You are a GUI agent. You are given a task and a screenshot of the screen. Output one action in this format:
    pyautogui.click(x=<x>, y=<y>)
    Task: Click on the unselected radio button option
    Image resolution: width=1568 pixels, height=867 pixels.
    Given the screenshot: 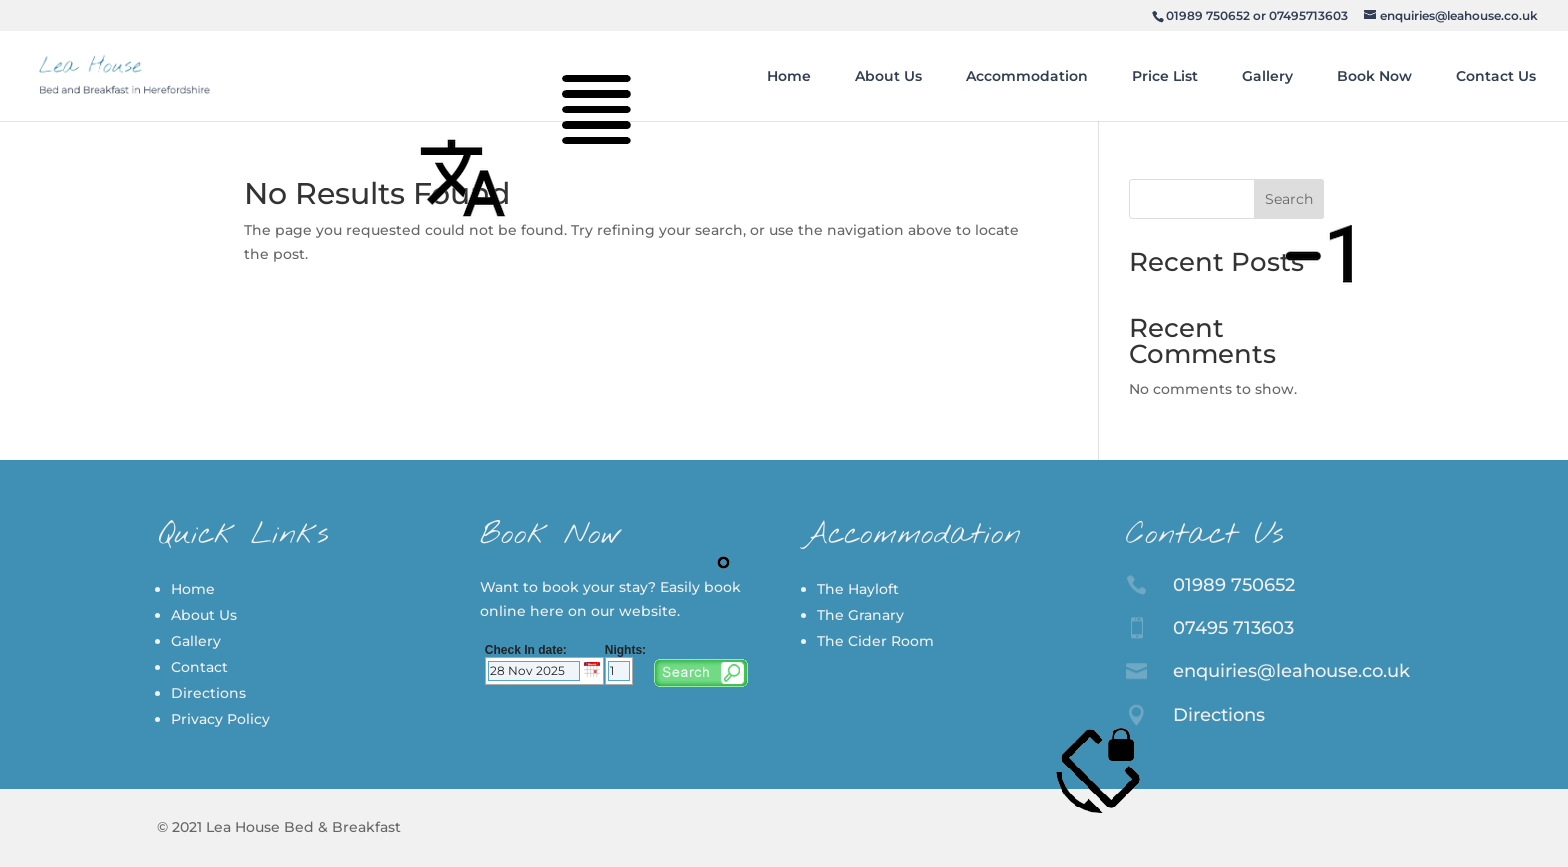 What is the action you would take?
    pyautogui.click(x=723, y=562)
    